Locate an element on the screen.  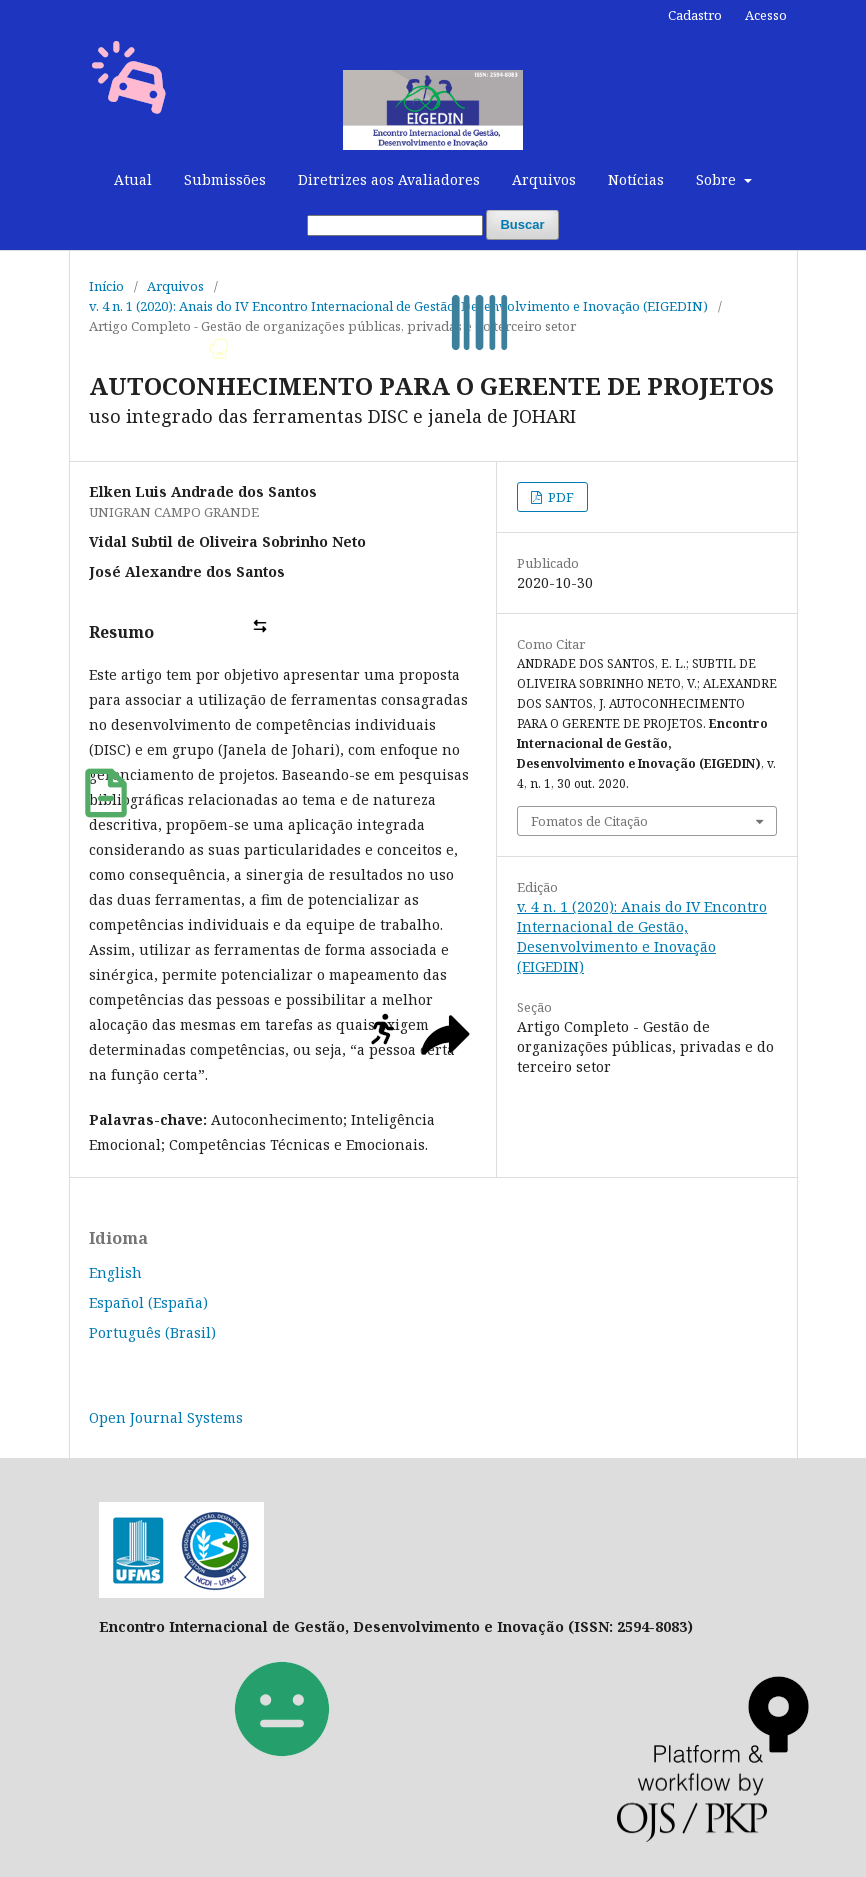
remove a file from your collection is located at coordinates (106, 793).